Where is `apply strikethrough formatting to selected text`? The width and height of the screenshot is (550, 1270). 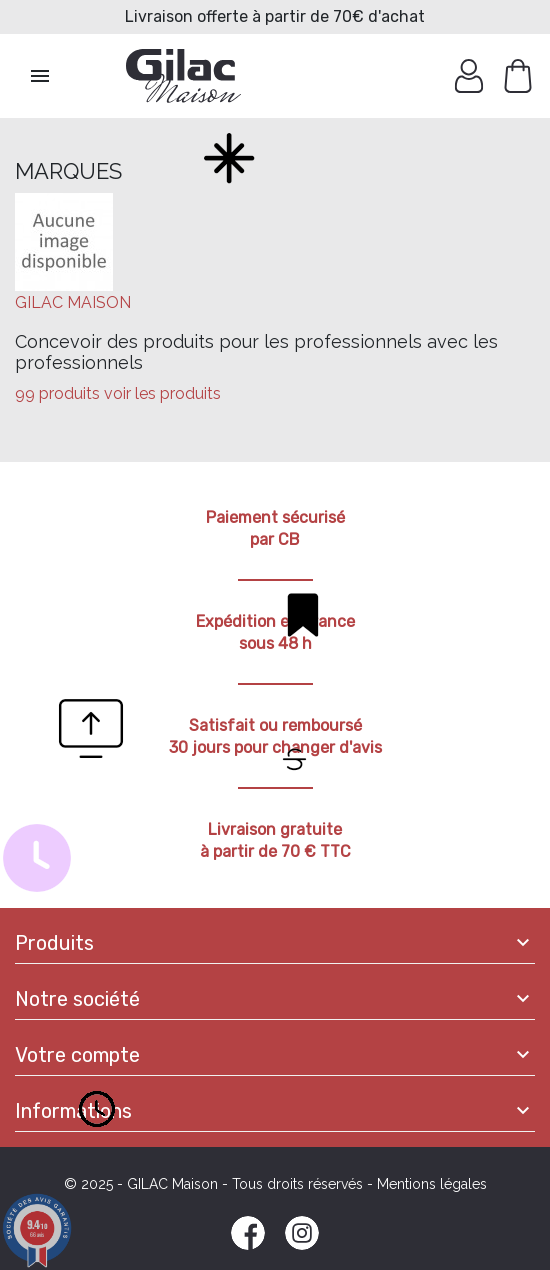 apply strikethrough formatting to selected text is located at coordinates (294, 759).